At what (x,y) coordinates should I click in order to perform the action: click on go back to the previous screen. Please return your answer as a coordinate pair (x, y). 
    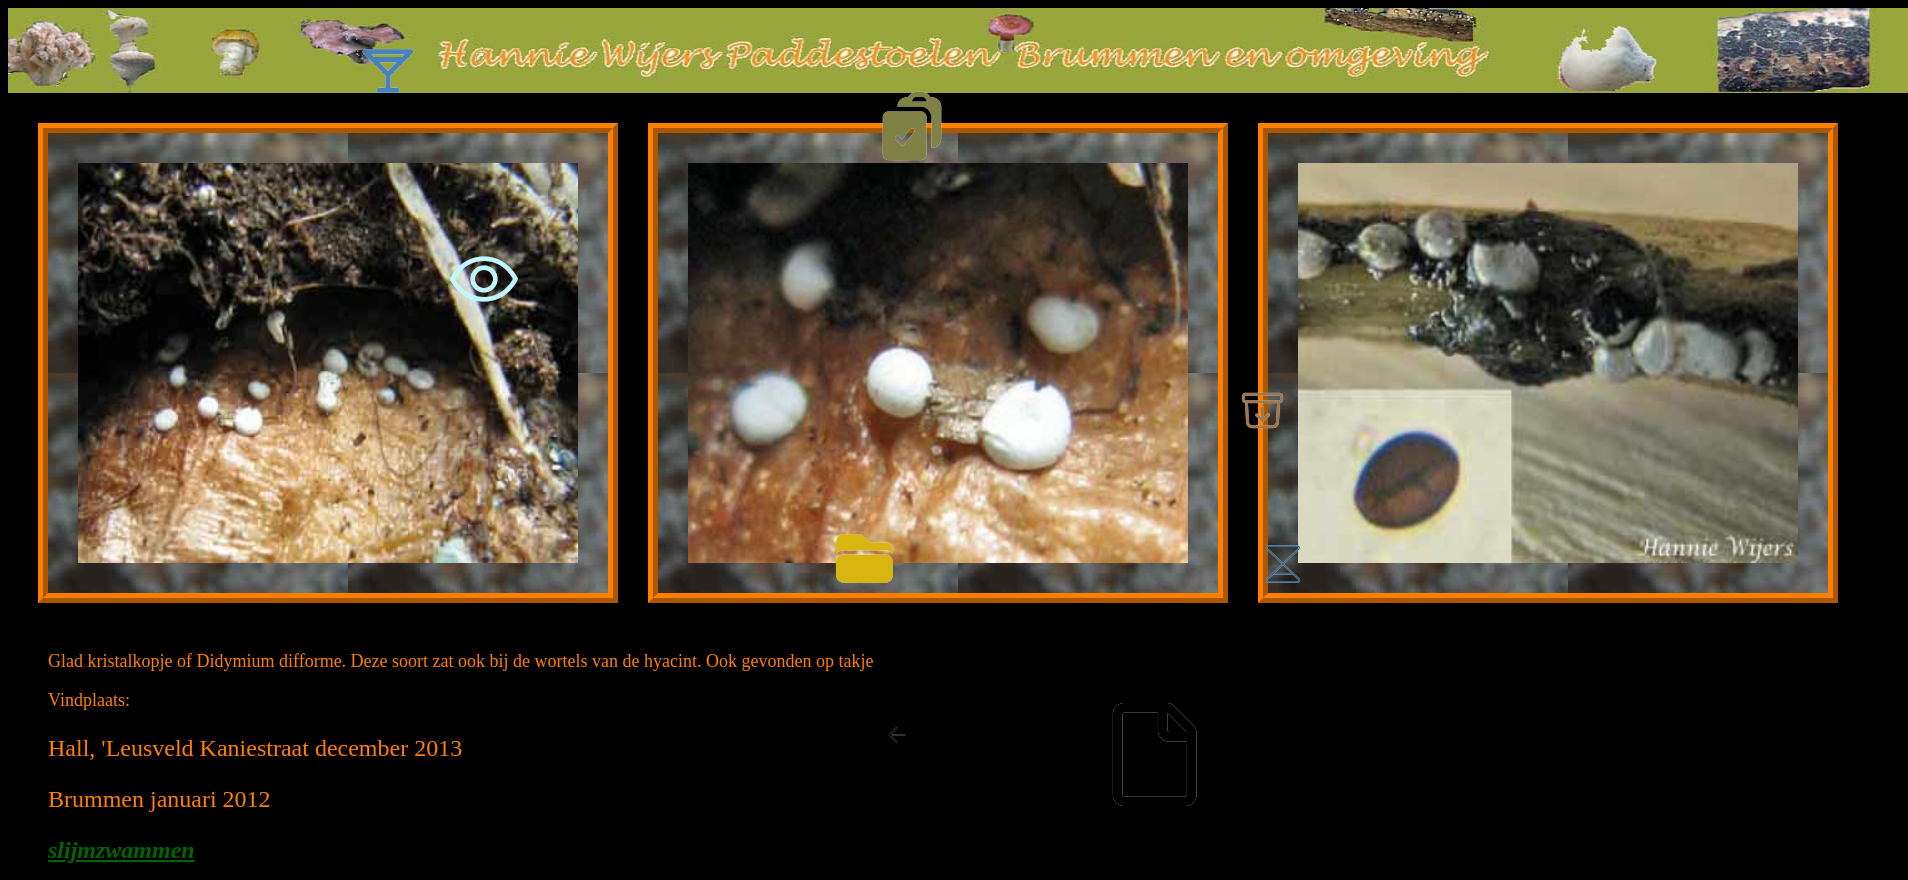
    Looking at the image, I should click on (897, 735).